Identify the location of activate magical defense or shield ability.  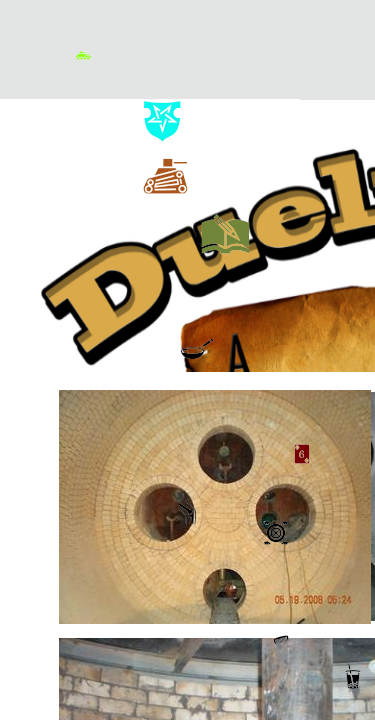
(162, 122).